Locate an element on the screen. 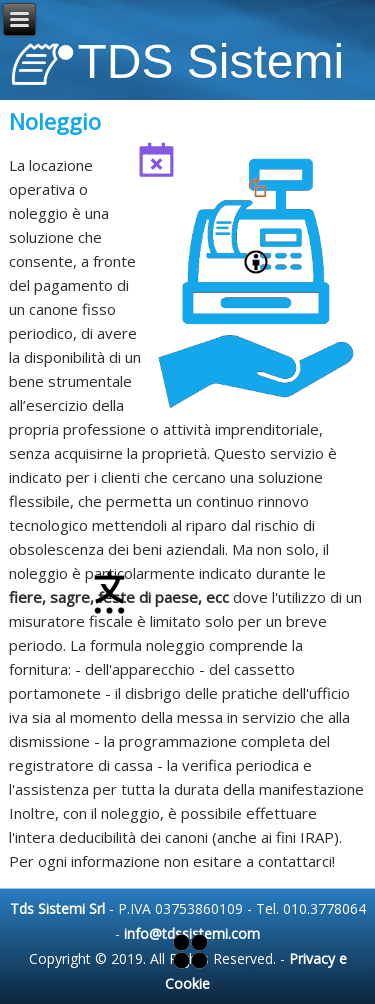 The image size is (375, 1004). add emphasis marks to chinese text is located at coordinates (109, 592).